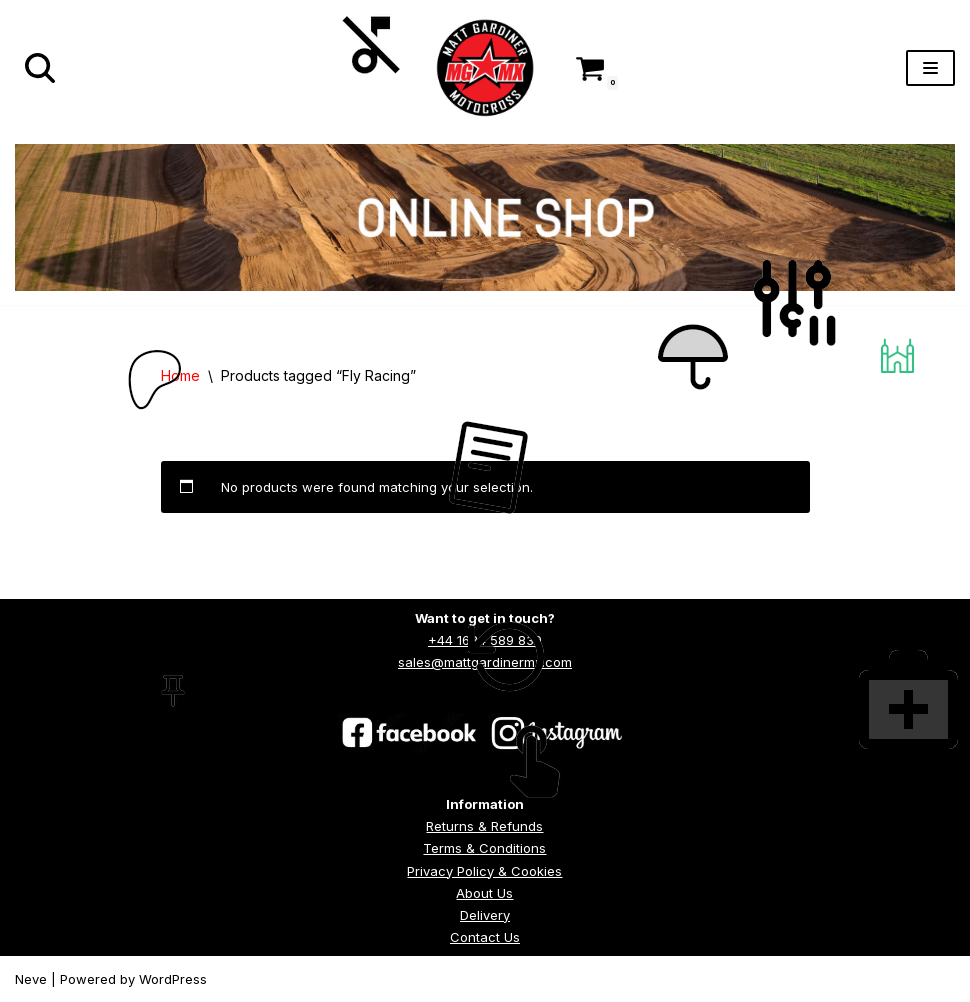  Describe the element at coordinates (792, 298) in the screenshot. I see `pause automatic adjustments or settings sync` at that location.